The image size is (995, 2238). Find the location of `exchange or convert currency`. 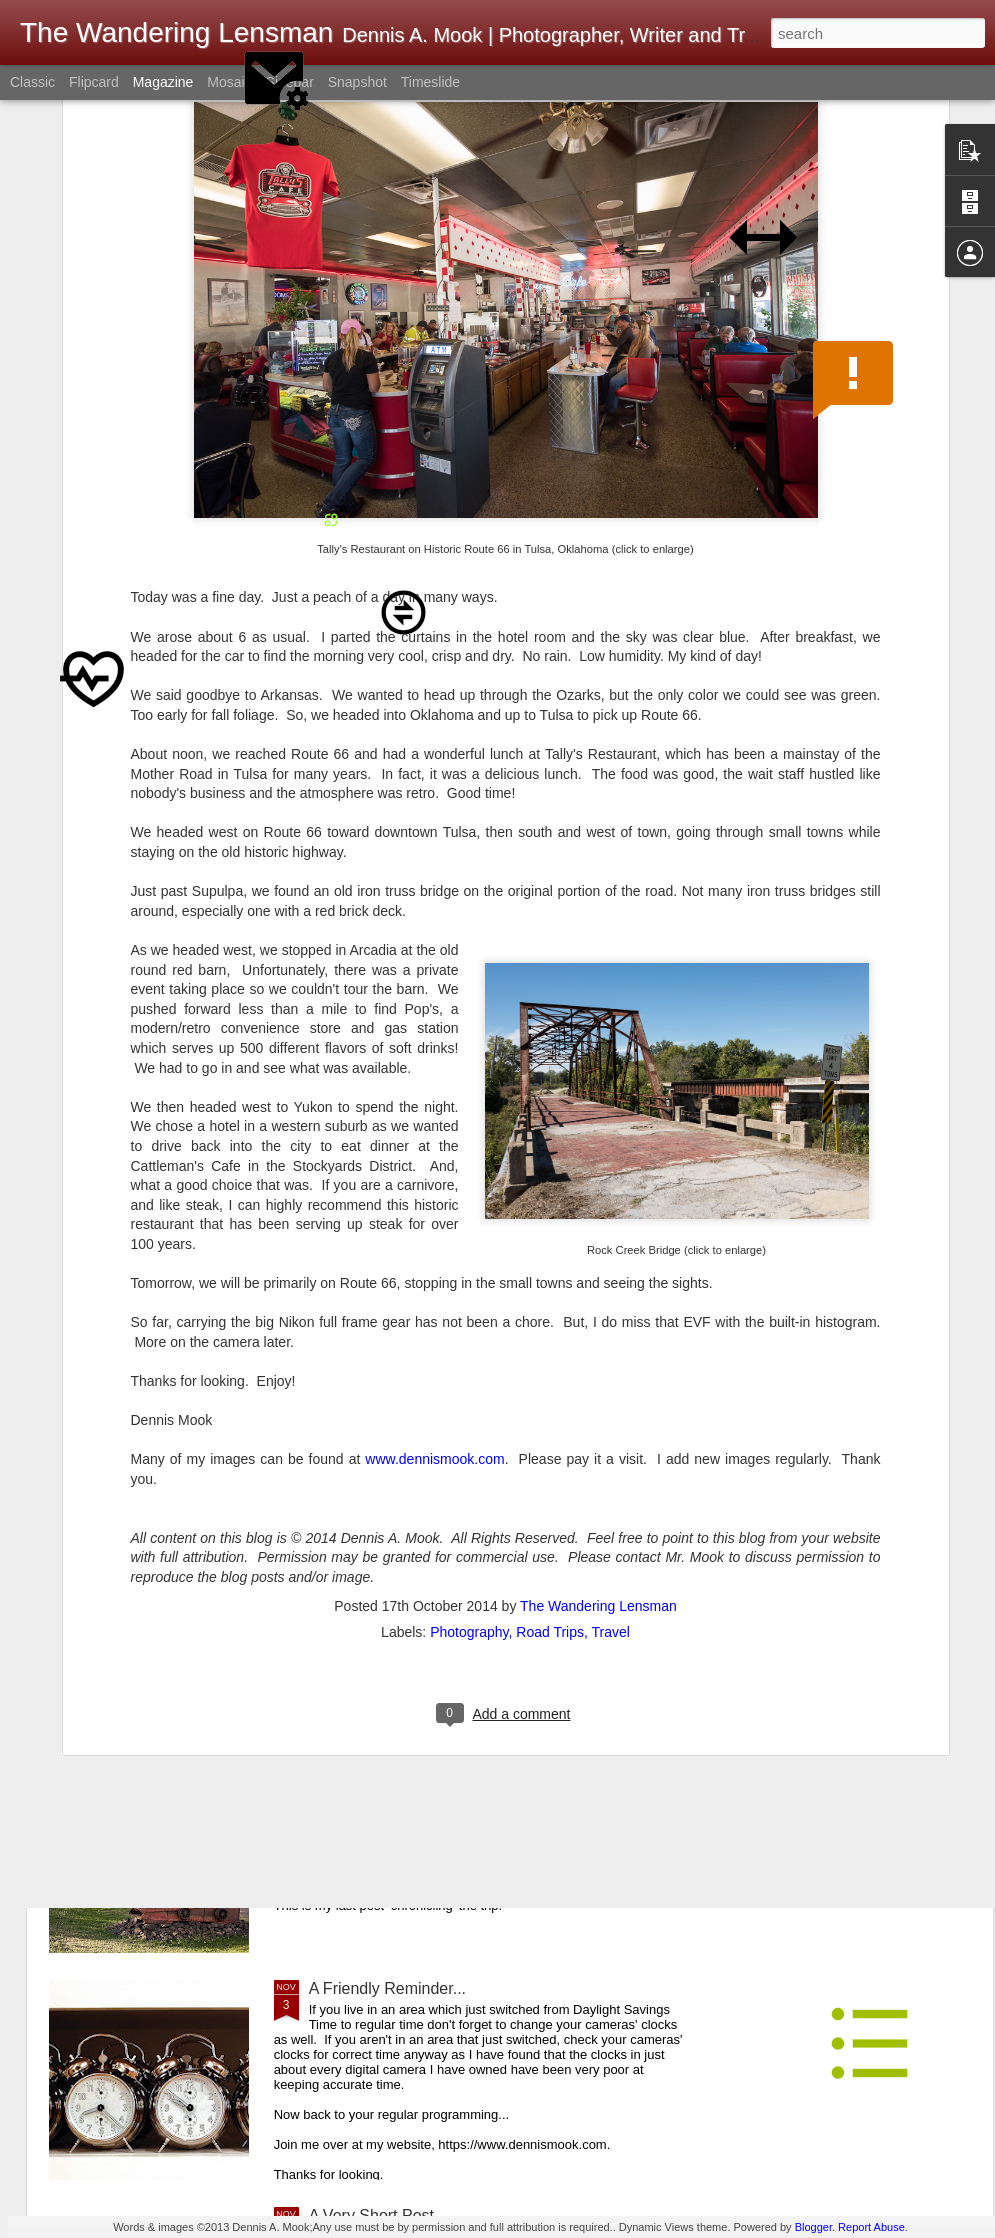

exchange or convert currency is located at coordinates (331, 520).